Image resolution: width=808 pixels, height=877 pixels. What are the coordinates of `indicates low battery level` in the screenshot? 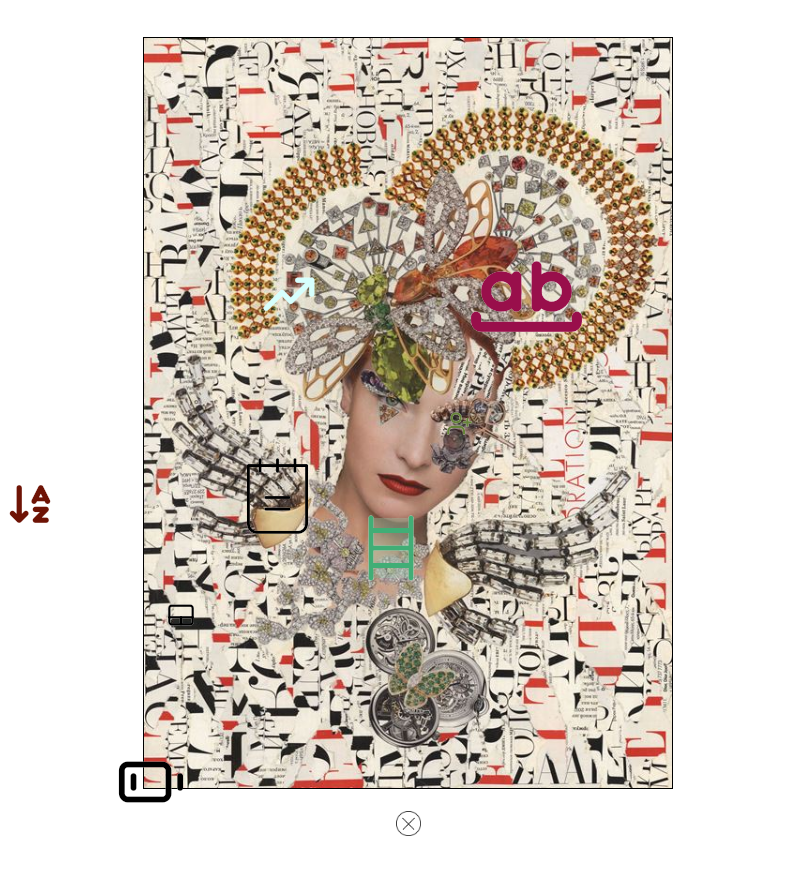 It's located at (151, 782).